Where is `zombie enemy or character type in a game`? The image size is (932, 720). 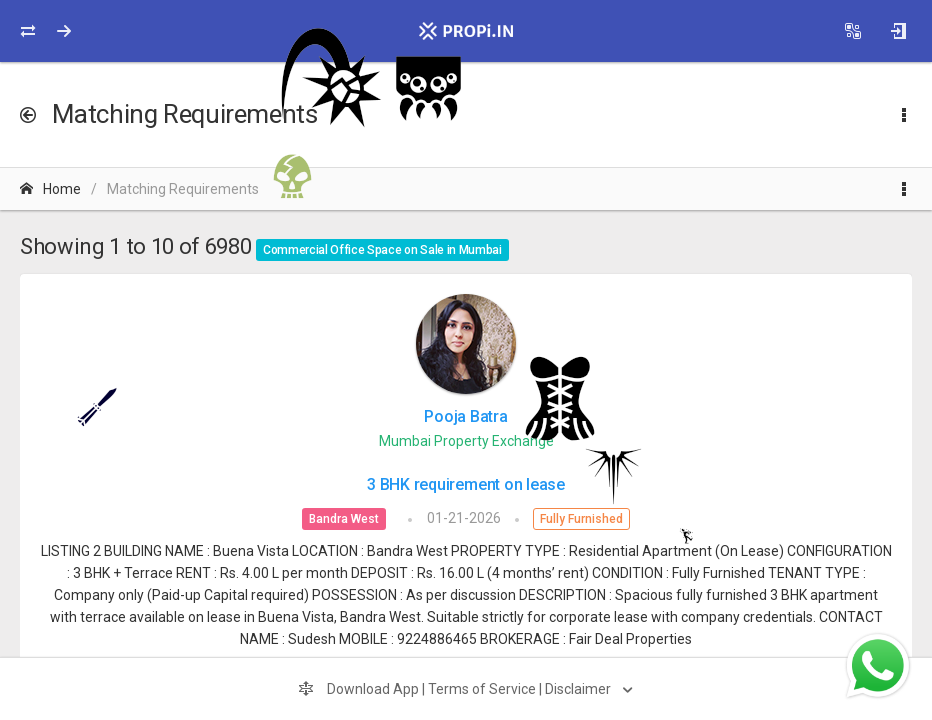
zombie enemy or character type in a game is located at coordinates (687, 536).